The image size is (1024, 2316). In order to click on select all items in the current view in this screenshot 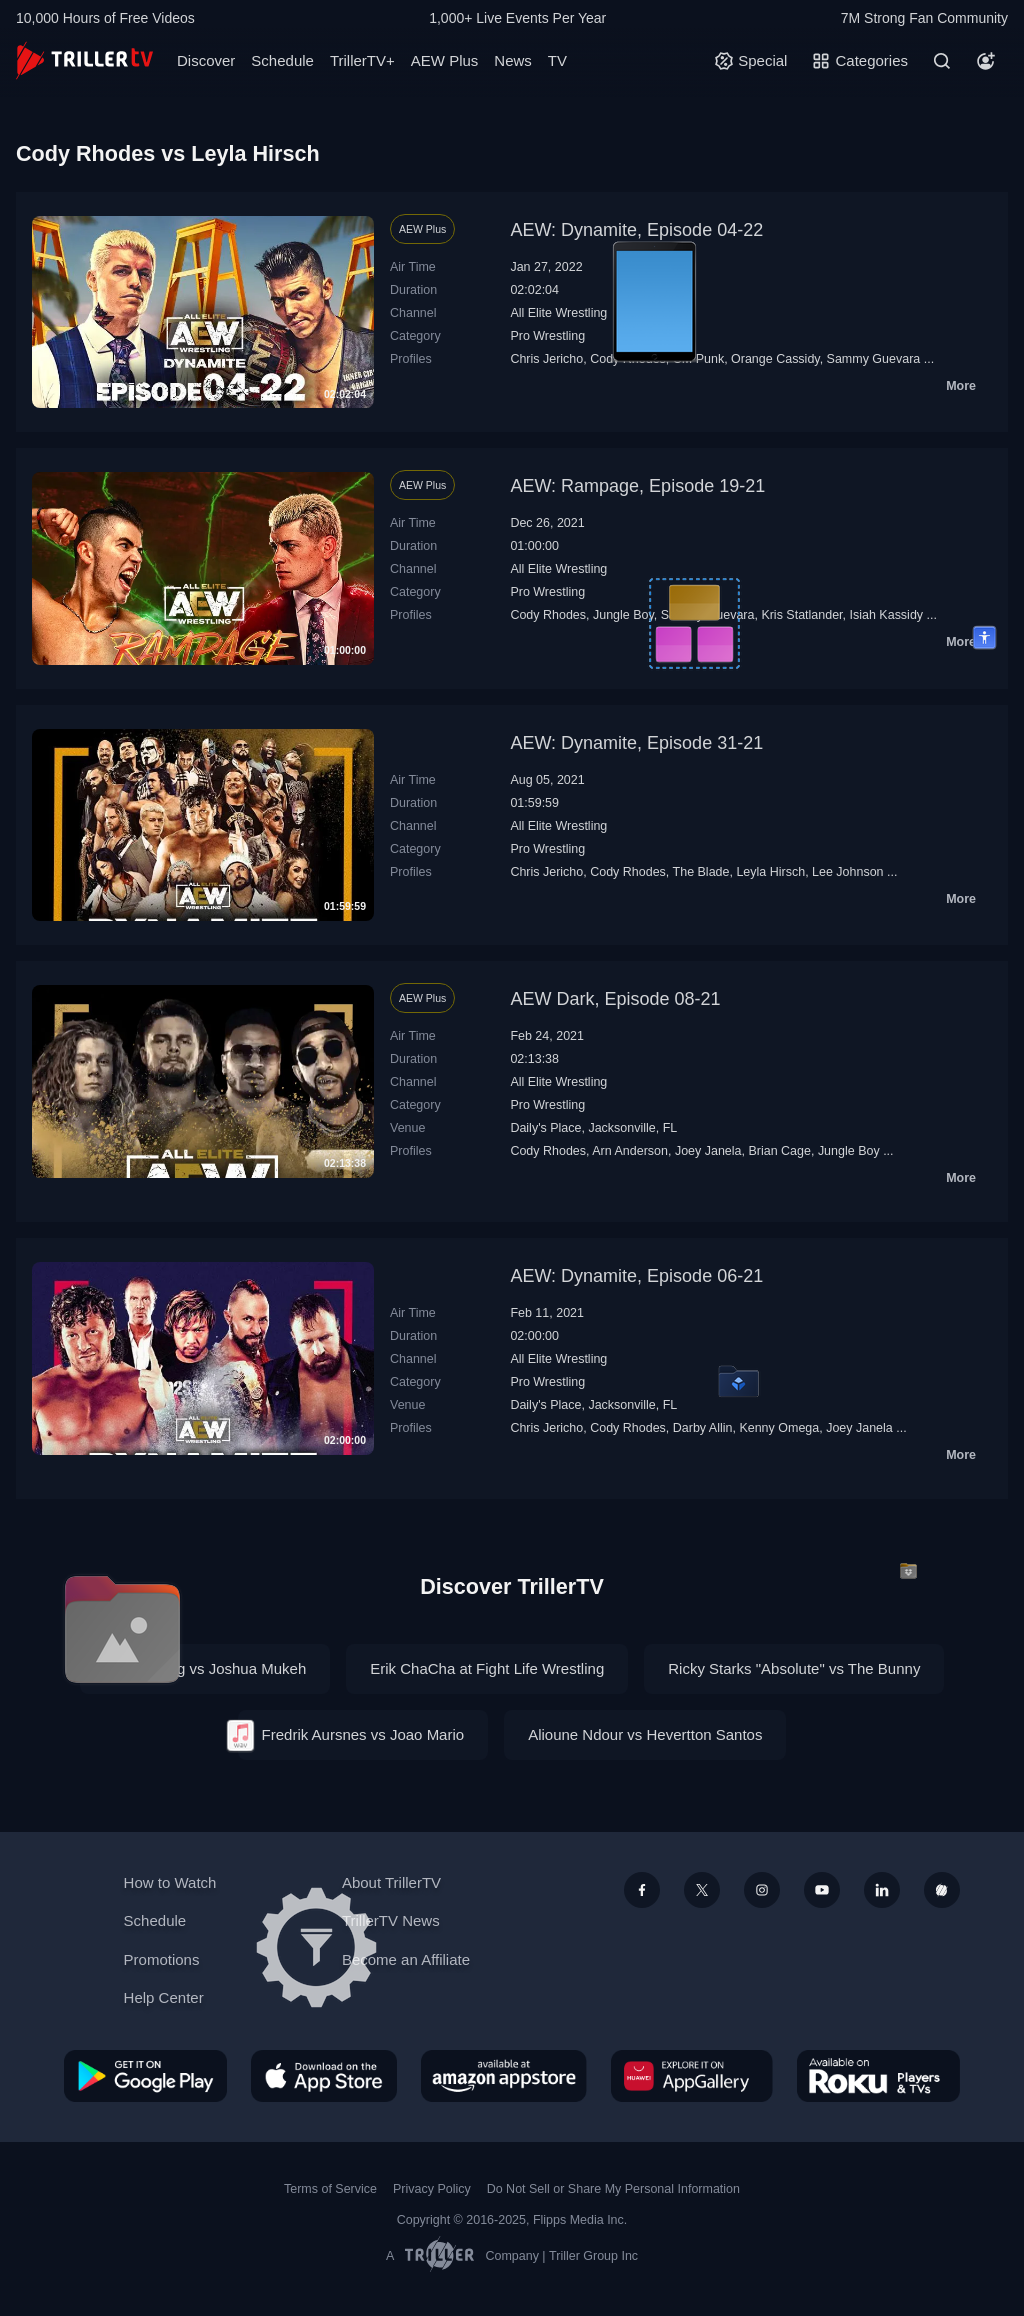, I will do `click(694, 623)`.